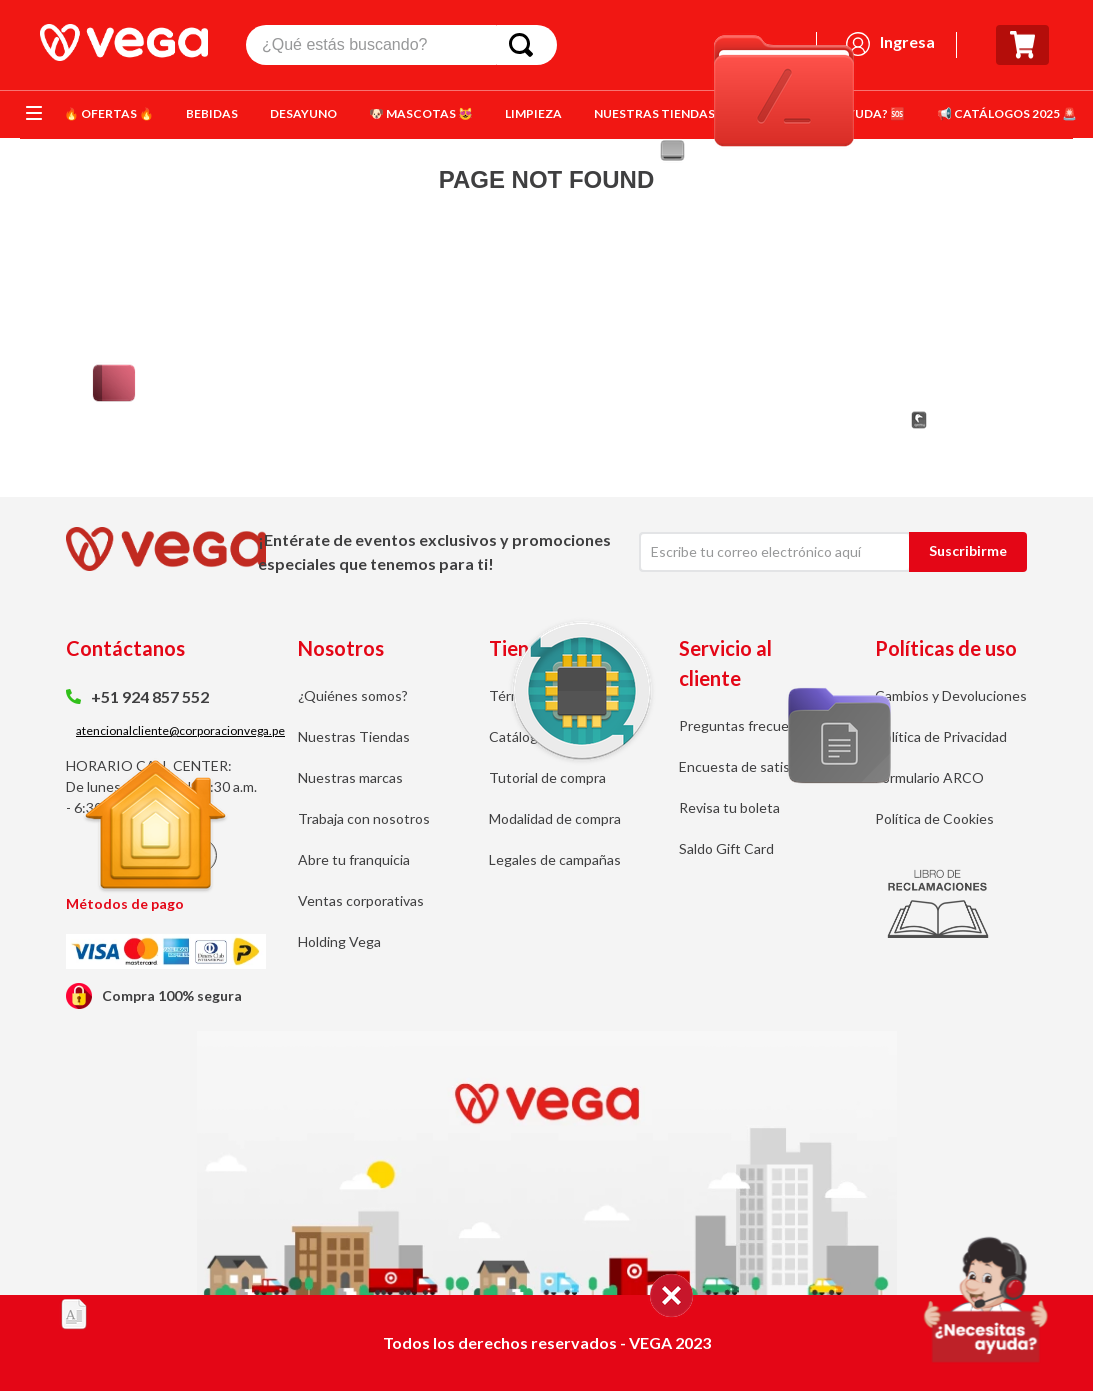 This screenshot has height=1391, width=1093. What do you see at coordinates (671, 1295) in the screenshot?
I see `close or exit the application` at bounding box center [671, 1295].